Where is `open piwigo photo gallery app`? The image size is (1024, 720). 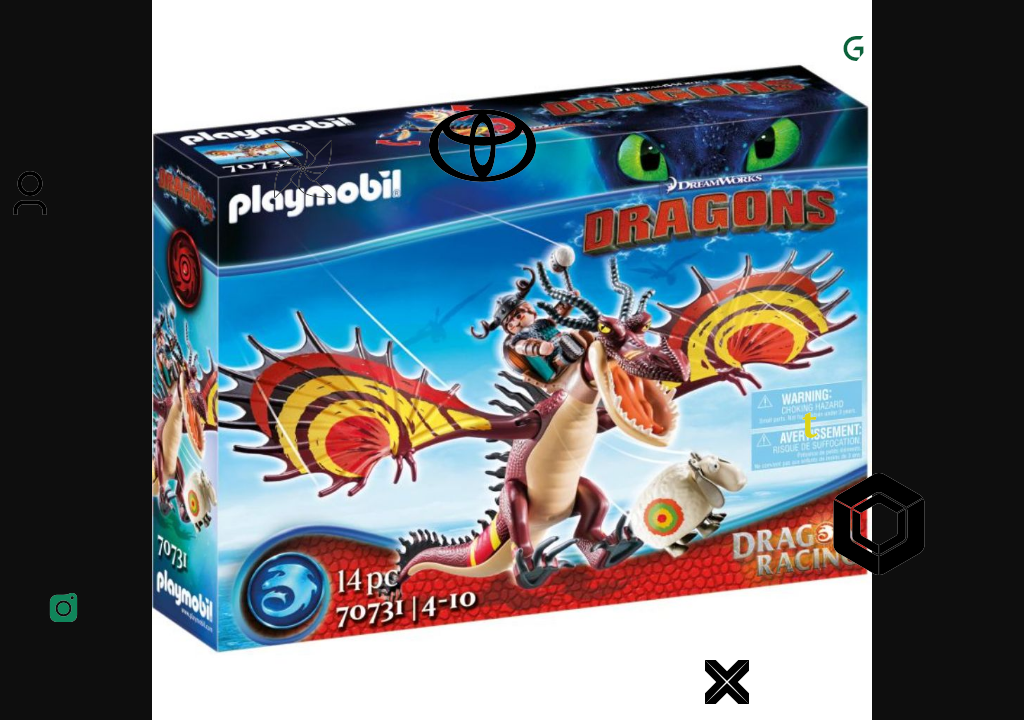
open piwigo photo gallery app is located at coordinates (63, 607).